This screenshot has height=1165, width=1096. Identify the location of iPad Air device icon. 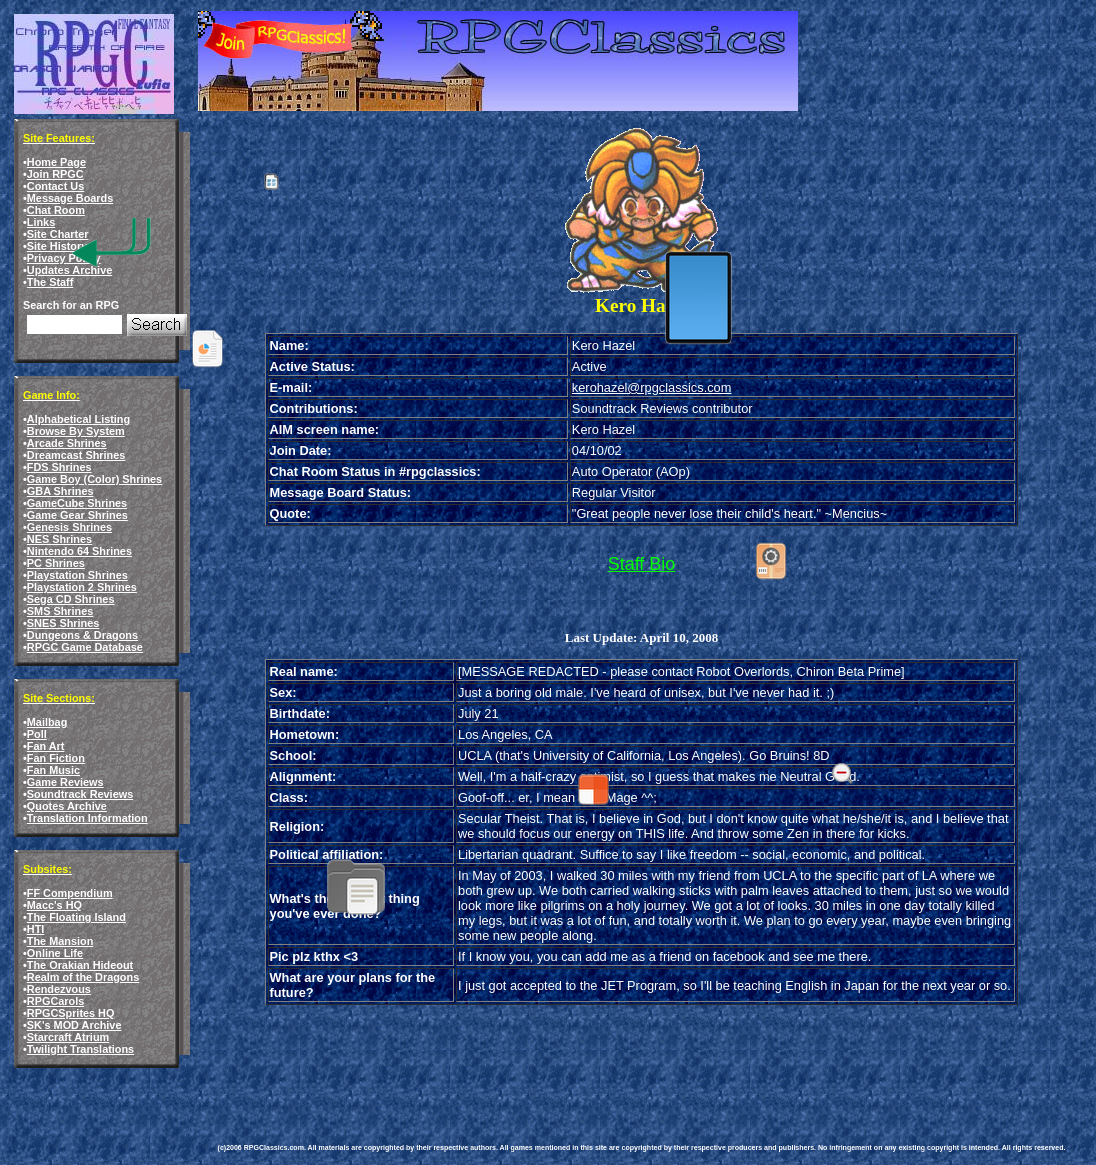
(698, 298).